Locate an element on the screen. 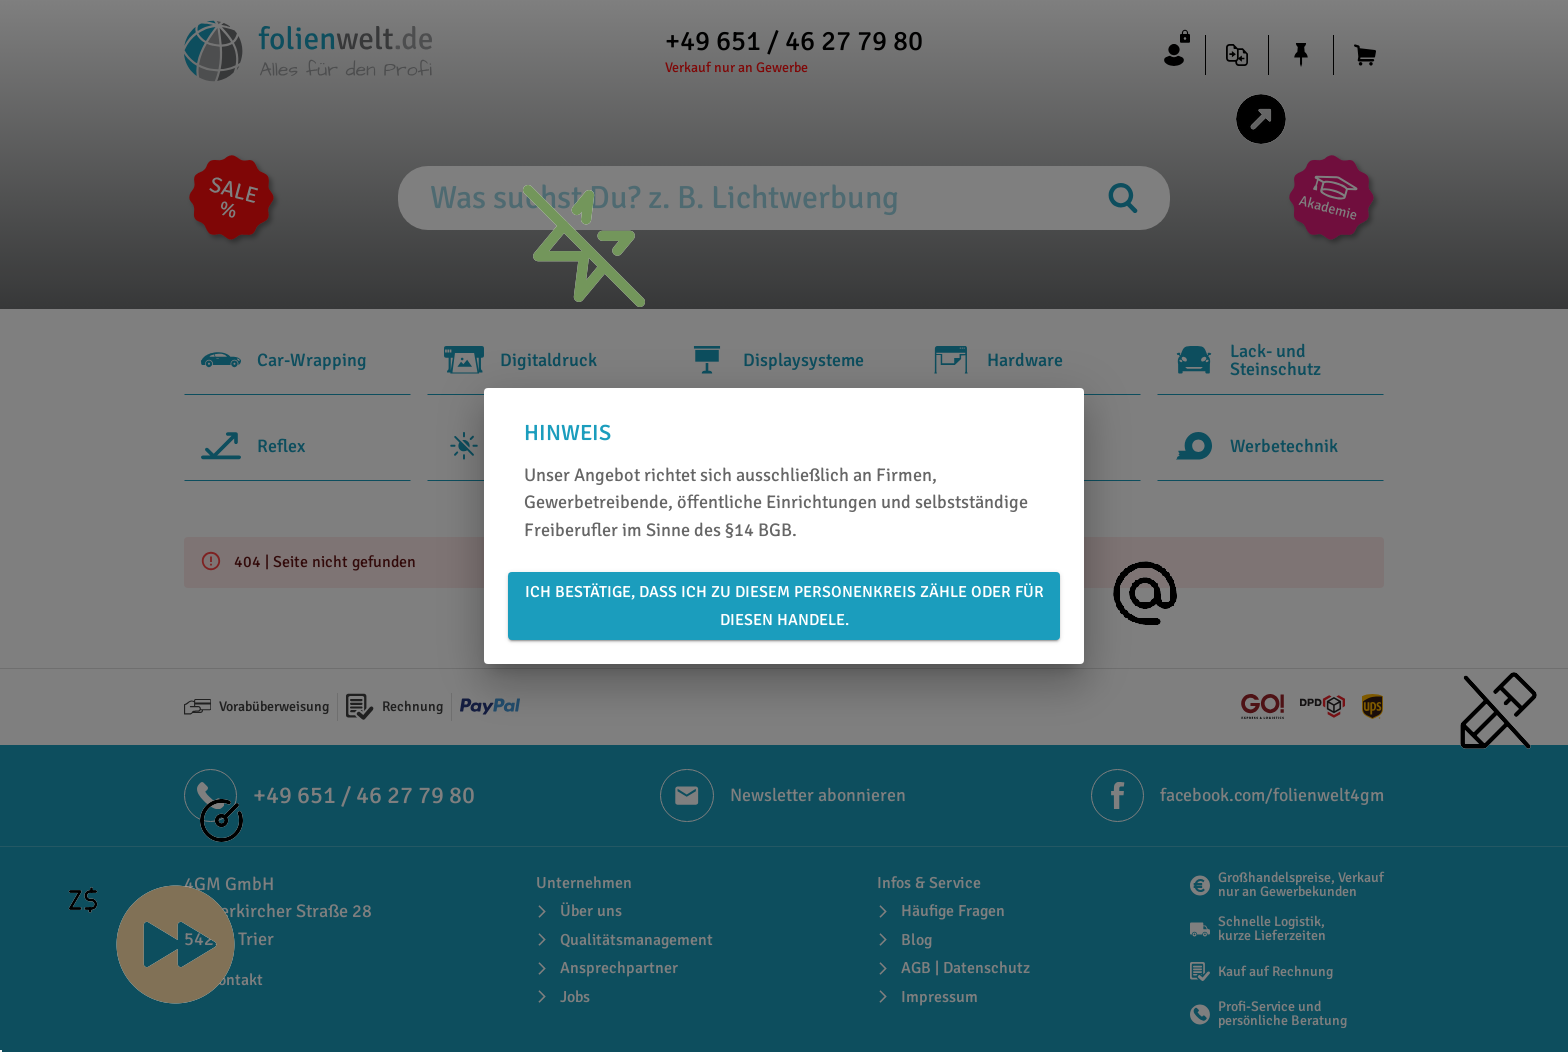 The width and height of the screenshot is (1568, 1052). disable flash or lightning mode is located at coordinates (584, 246).